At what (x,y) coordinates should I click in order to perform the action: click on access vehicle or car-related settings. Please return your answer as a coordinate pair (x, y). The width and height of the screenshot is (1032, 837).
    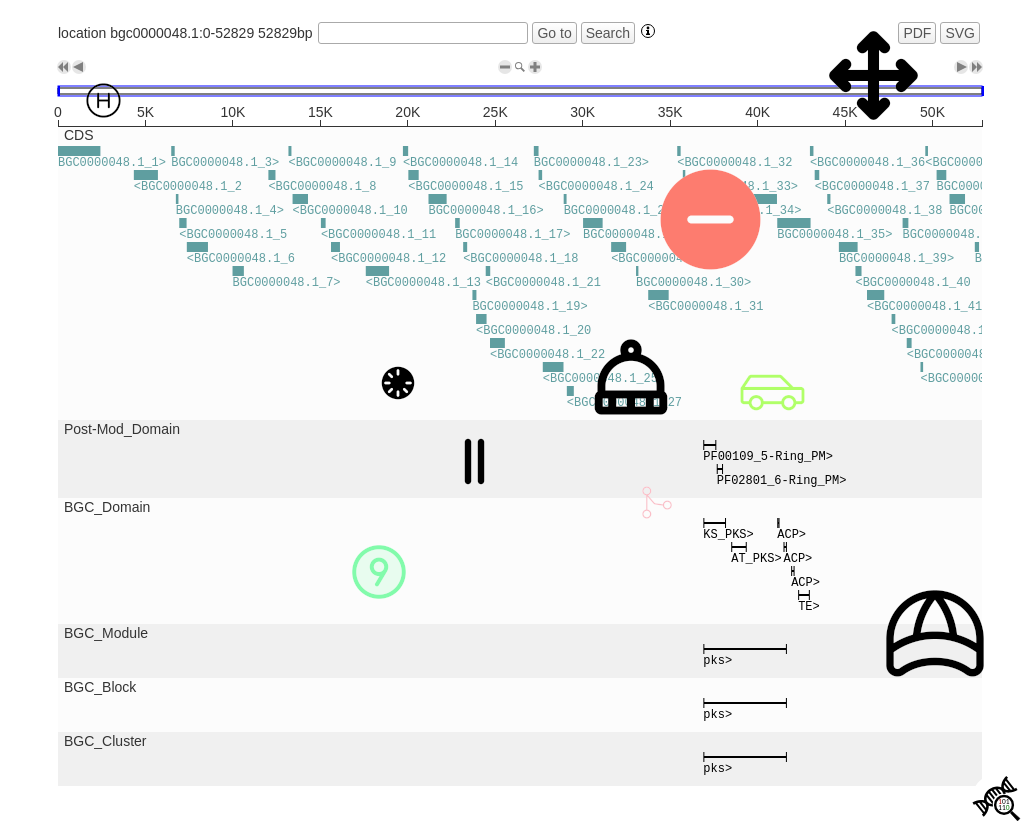
    Looking at the image, I should click on (772, 390).